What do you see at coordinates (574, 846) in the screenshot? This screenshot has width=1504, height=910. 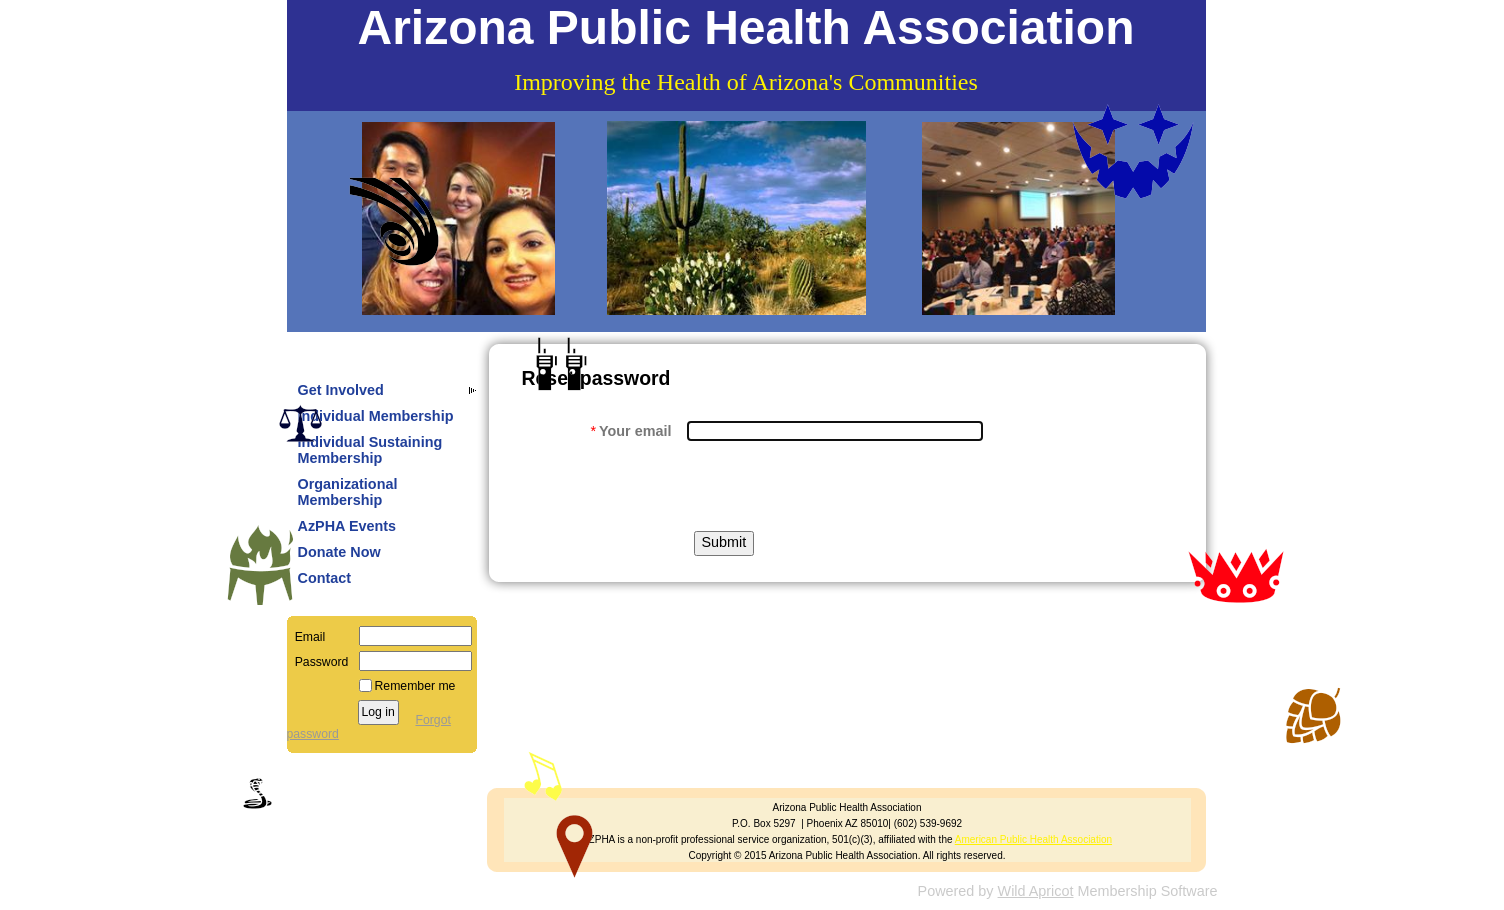 I see `view current location on map` at bounding box center [574, 846].